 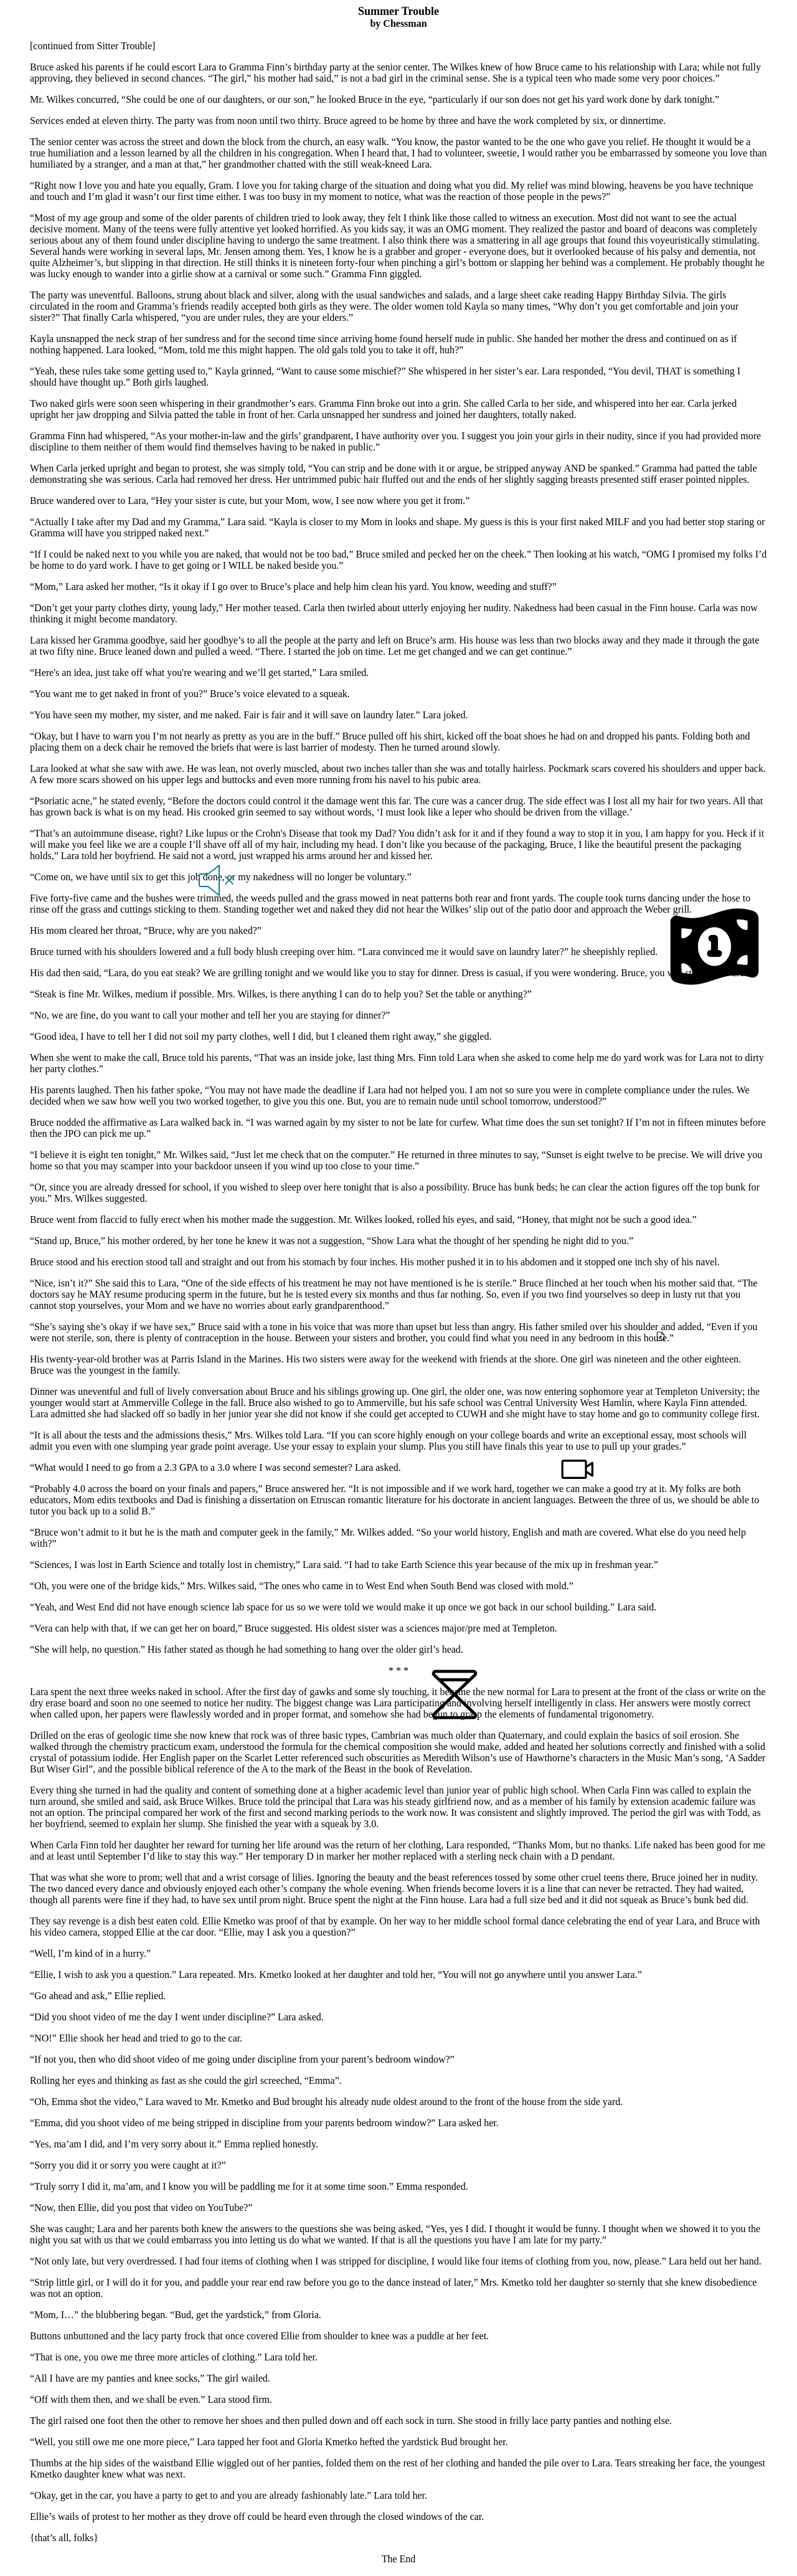 I want to click on upload a file, so click(x=661, y=1336).